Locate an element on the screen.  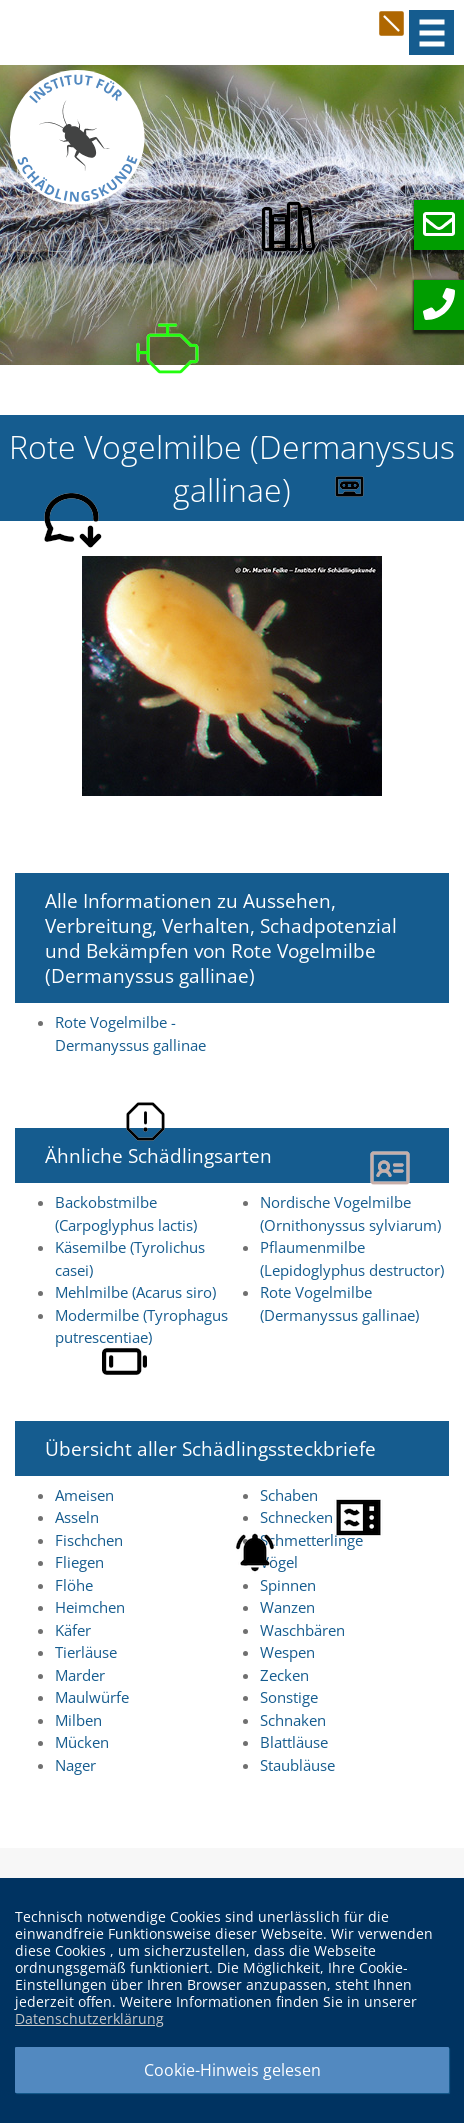
view engine or vehicle diagnostics is located at coordinates (166, 349).